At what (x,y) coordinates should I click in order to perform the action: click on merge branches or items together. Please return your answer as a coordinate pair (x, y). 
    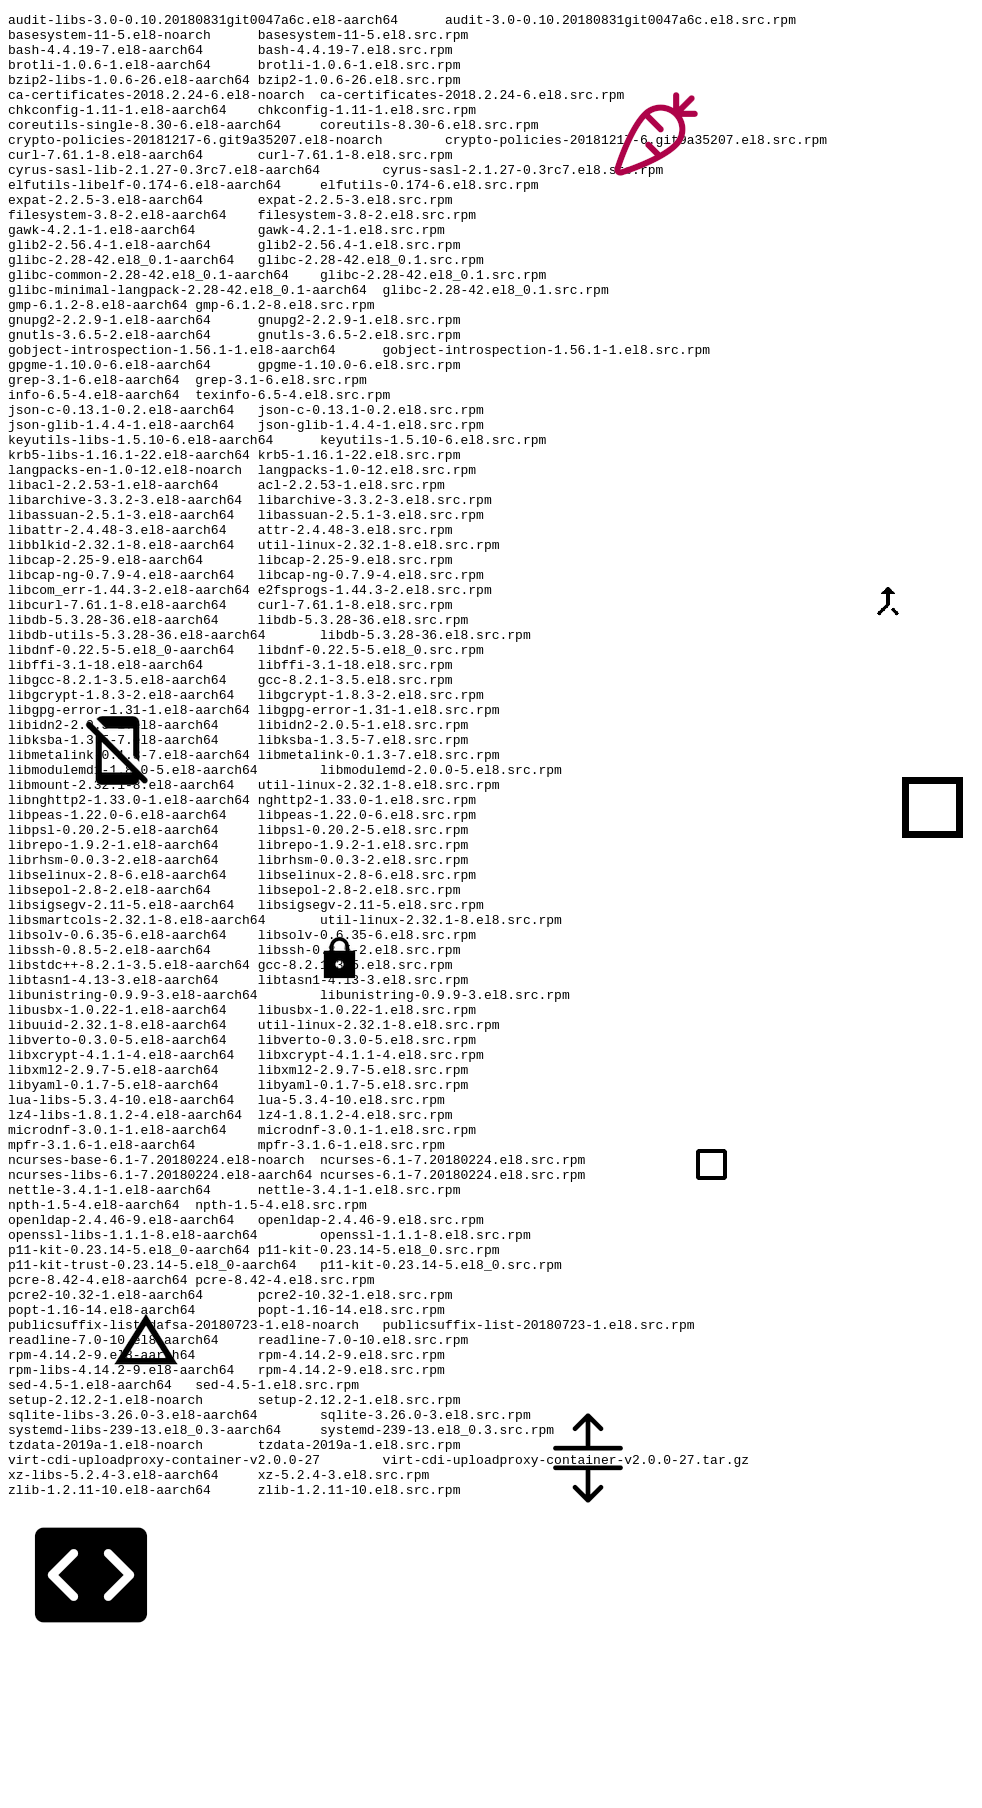
    Looking at the image, I should click on (888, 601).